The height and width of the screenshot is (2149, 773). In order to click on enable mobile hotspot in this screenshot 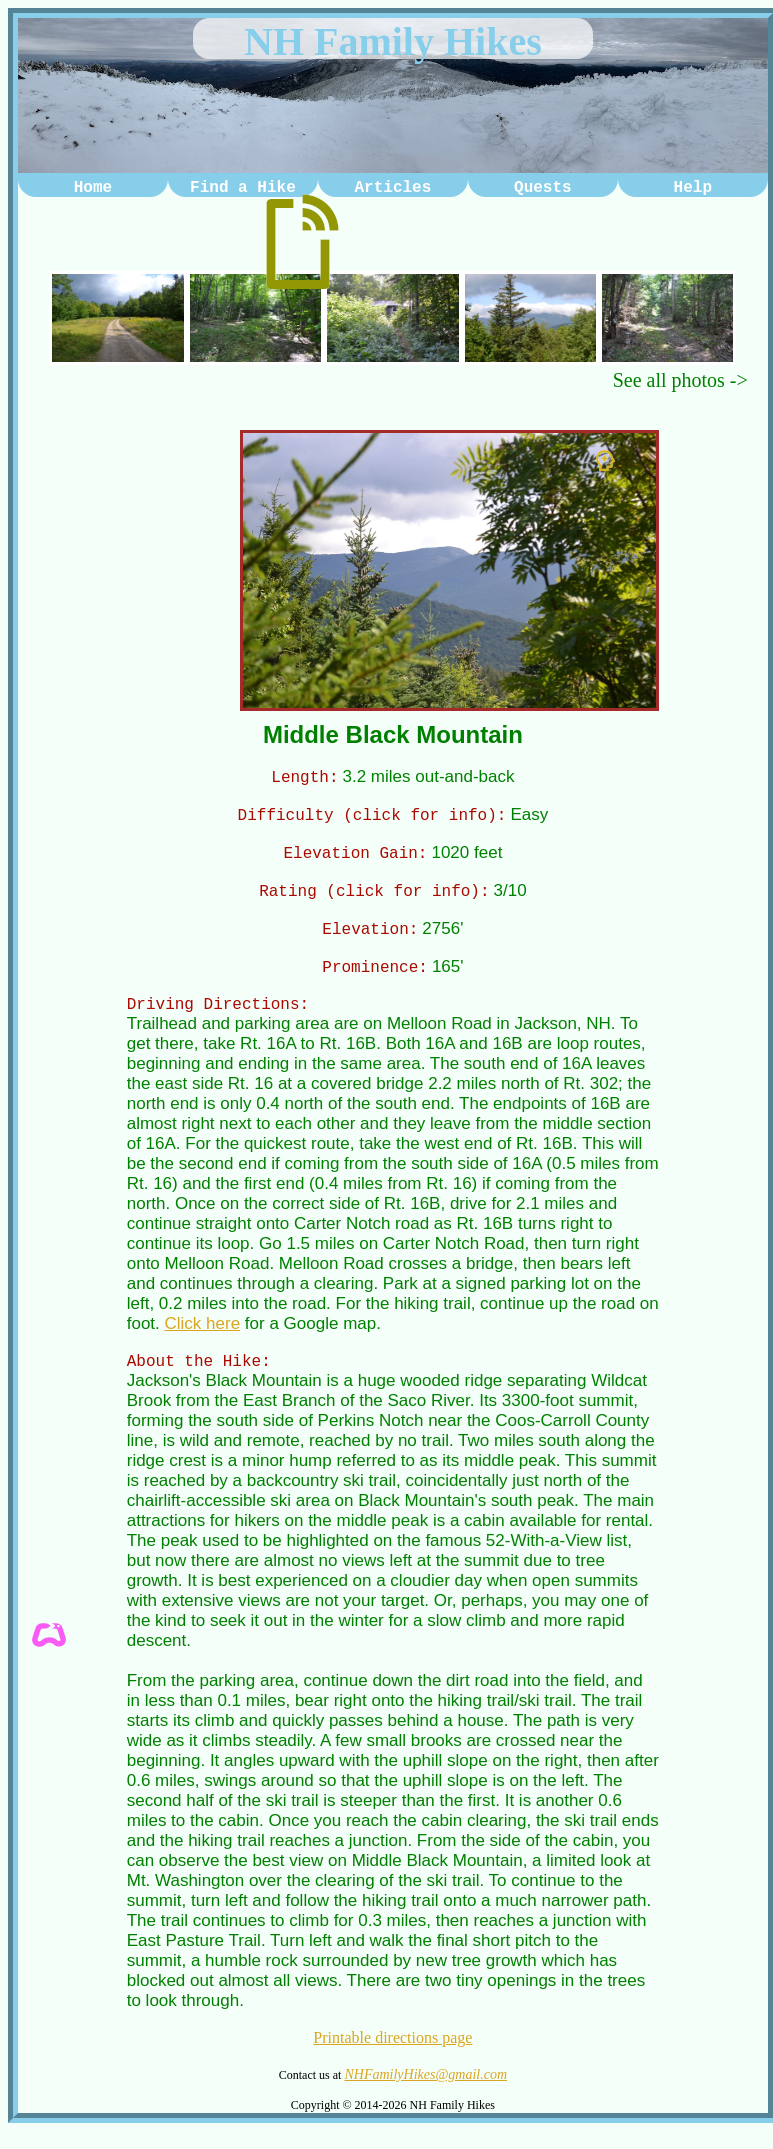, I will do `click(298, 244)`.